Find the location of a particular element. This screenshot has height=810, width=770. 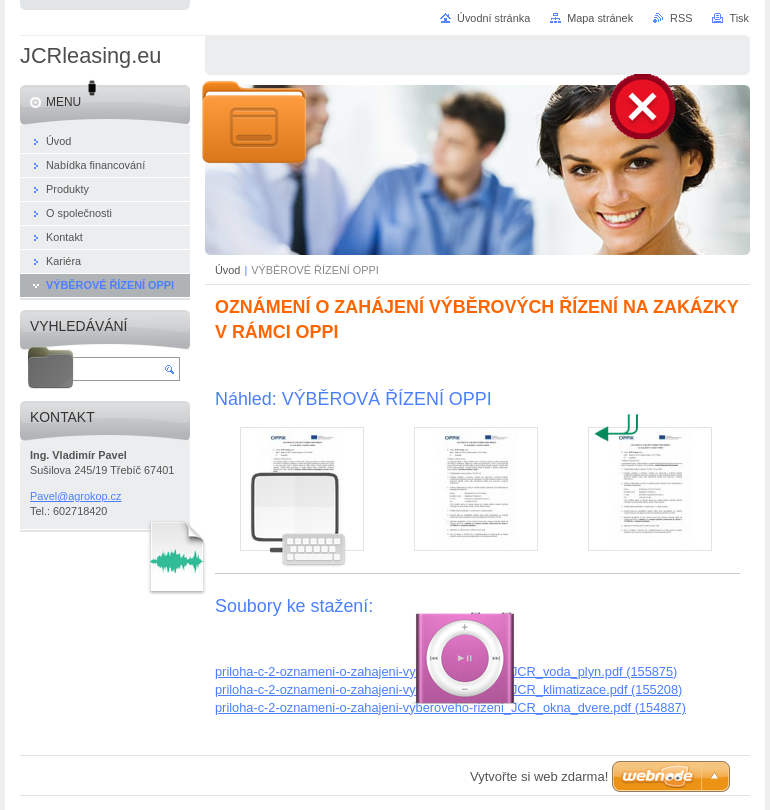

apple watch device in connected devices list is located at coordinates (92, 88).